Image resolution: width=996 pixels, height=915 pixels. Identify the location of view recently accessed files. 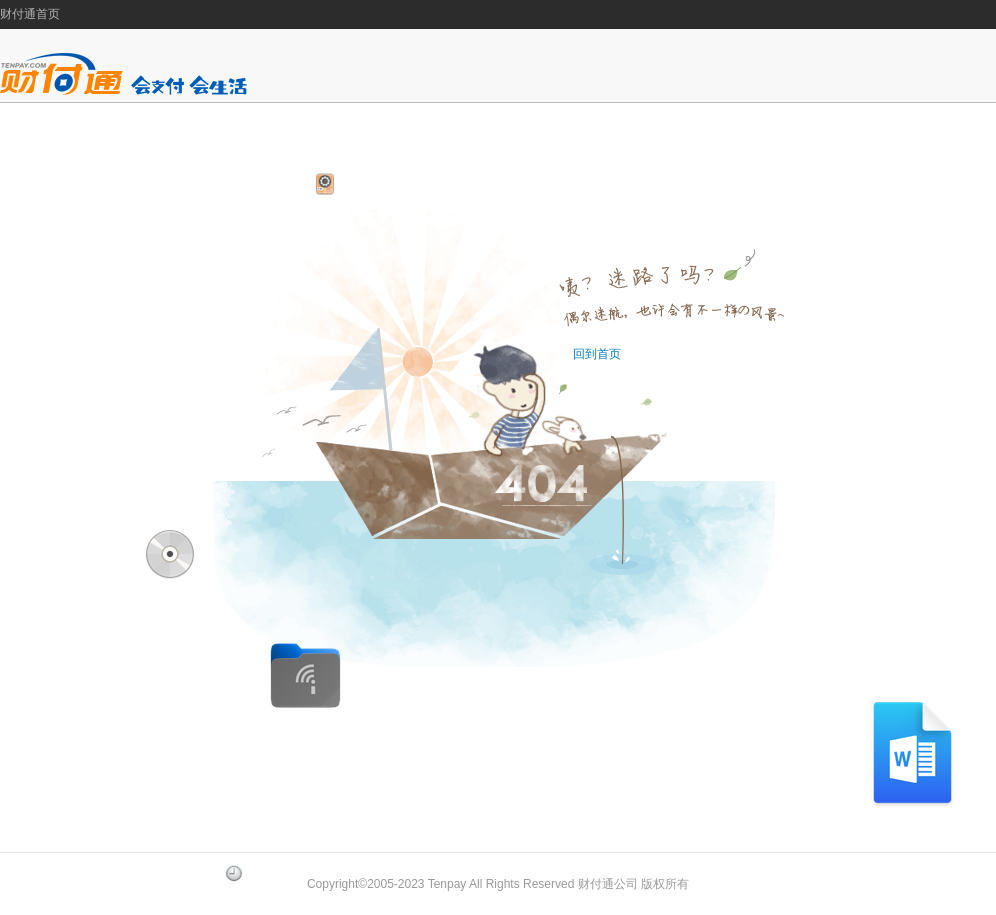
(234, 873).